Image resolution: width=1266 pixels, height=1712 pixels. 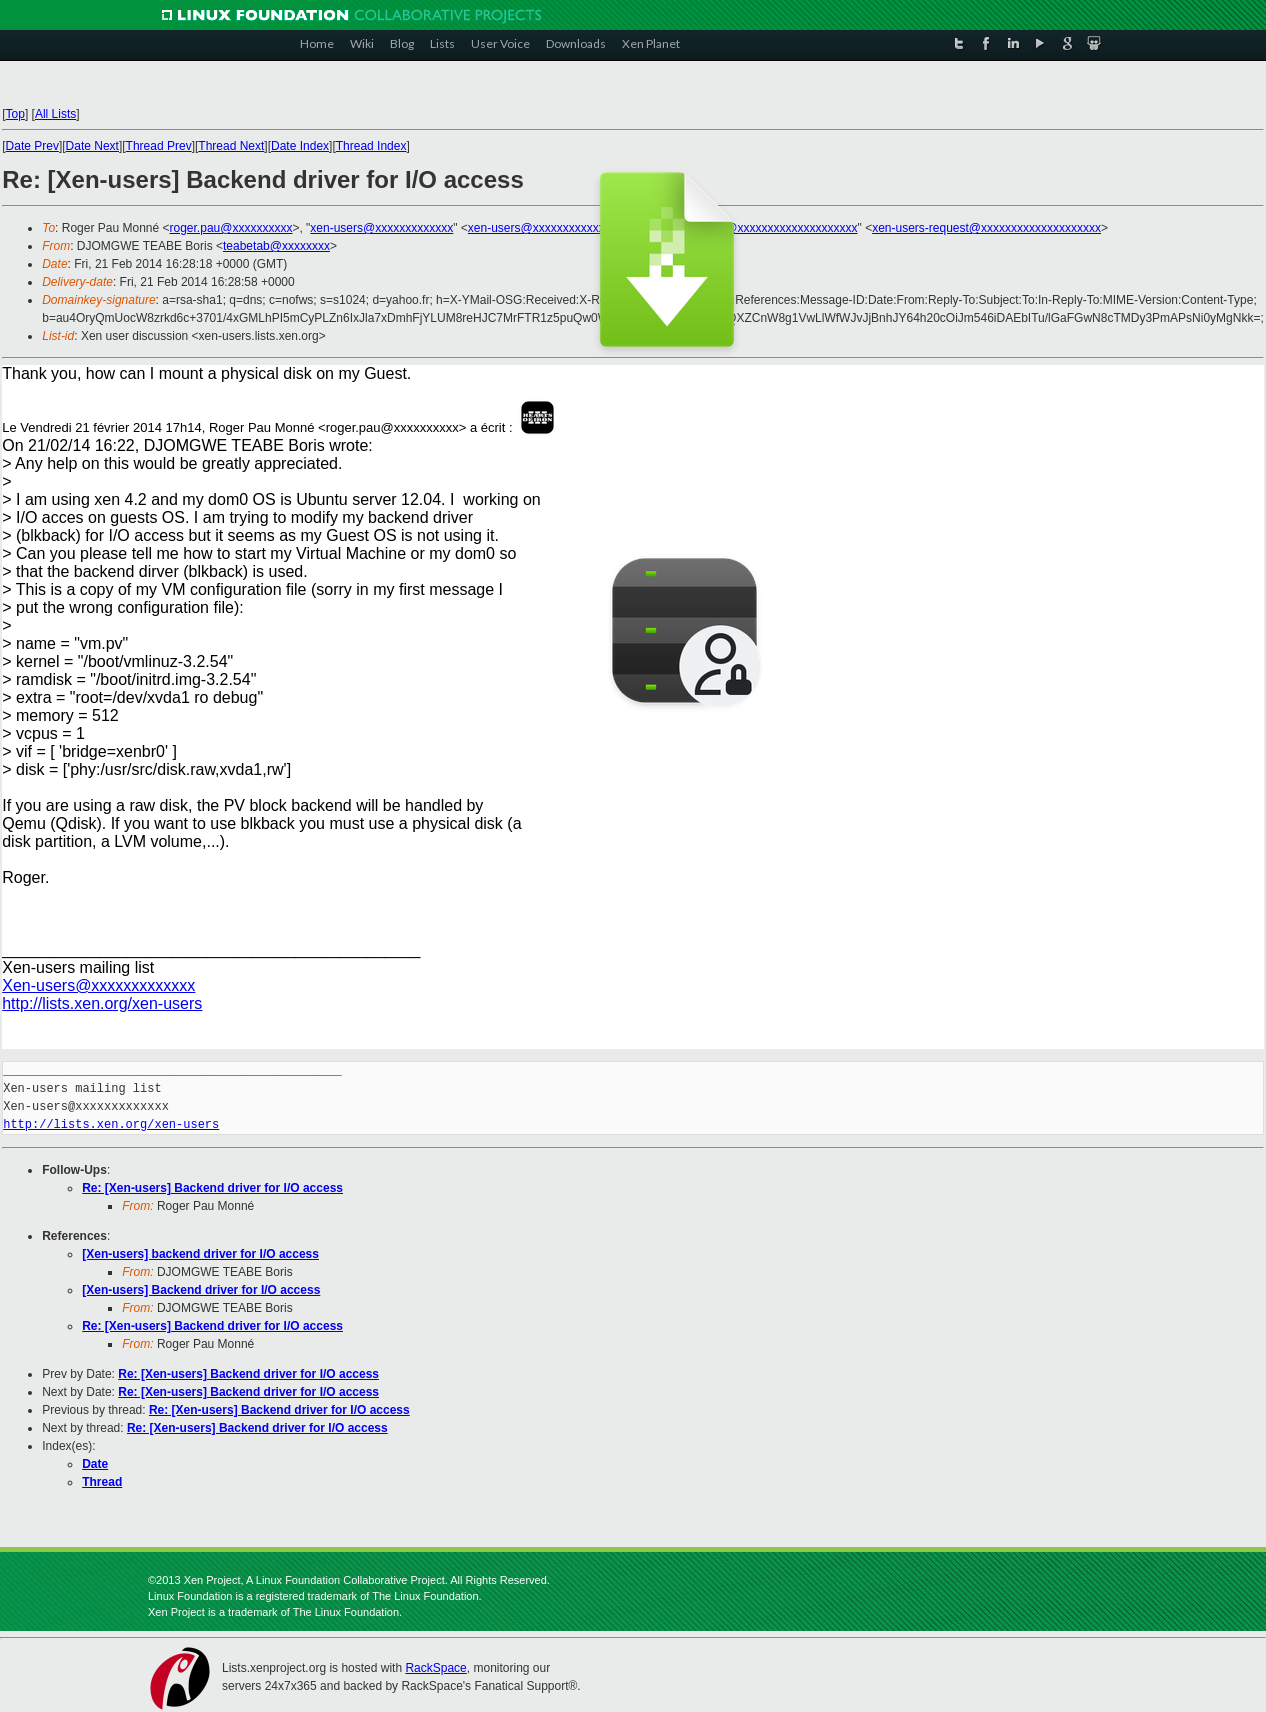 I want to click on configure NIS network server preferences, so click(x=684, y=630).